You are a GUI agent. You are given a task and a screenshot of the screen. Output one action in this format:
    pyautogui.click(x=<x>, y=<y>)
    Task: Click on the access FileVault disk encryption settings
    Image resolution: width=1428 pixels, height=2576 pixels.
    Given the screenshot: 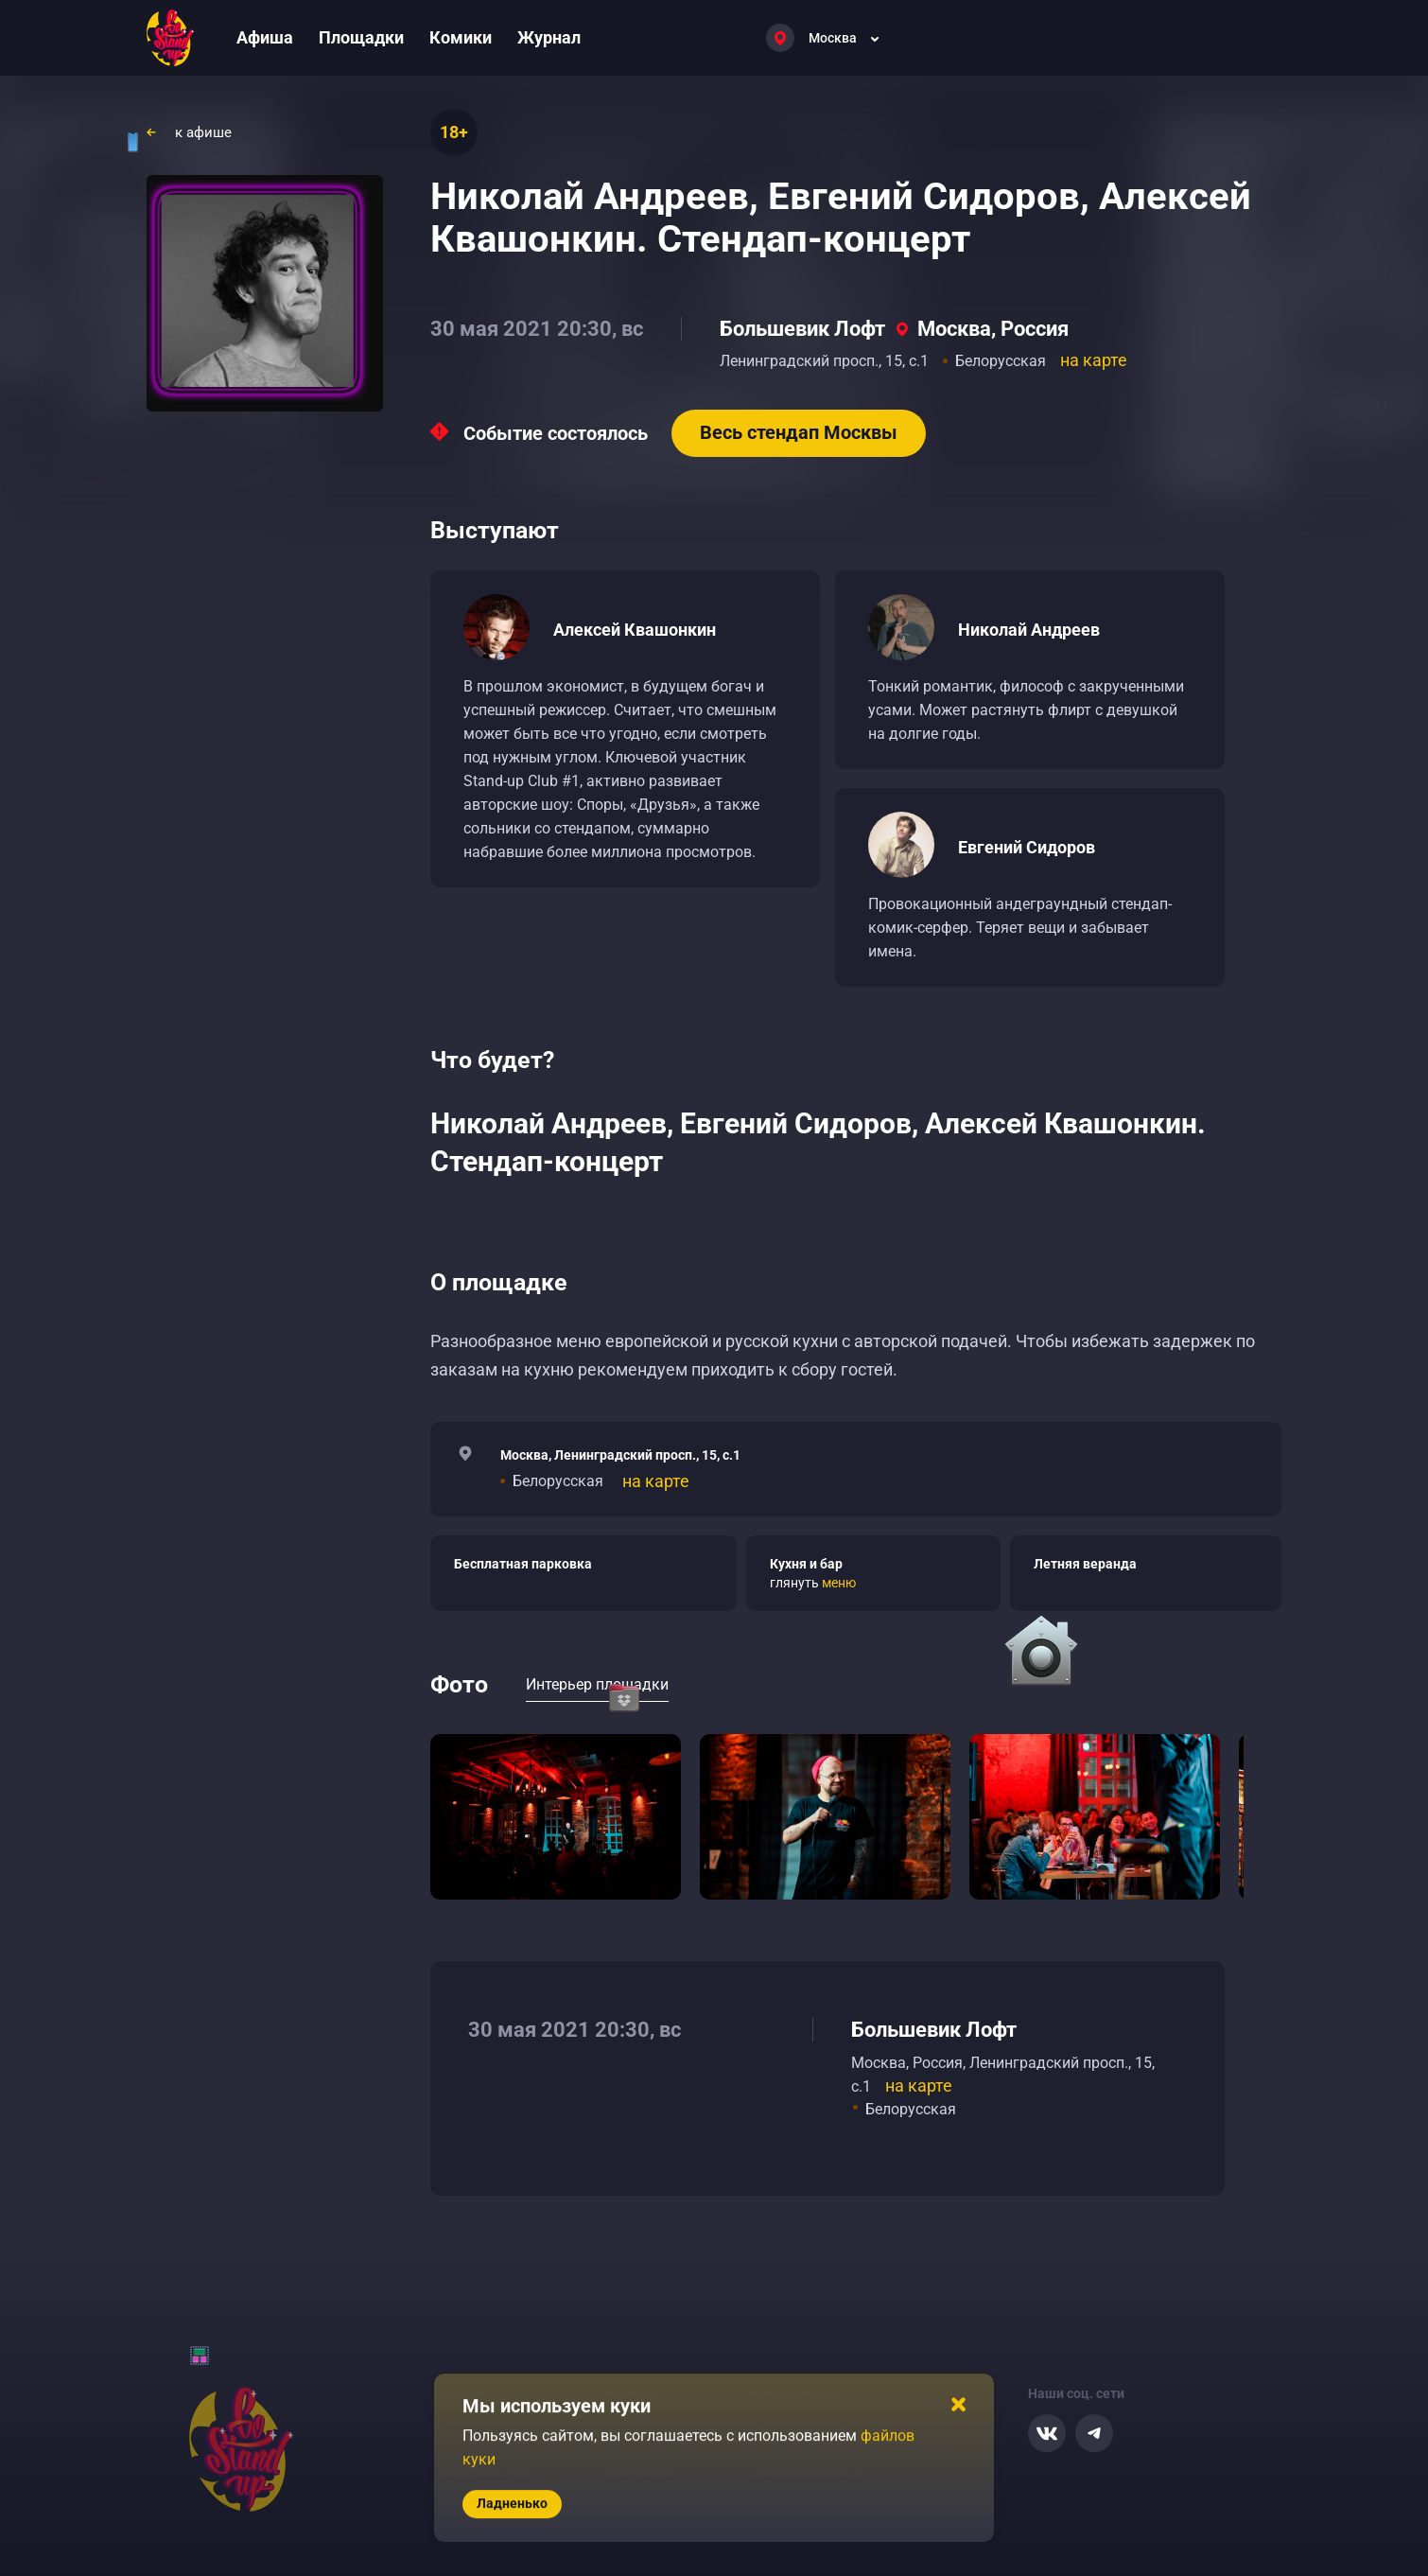 What is the action you would take?
    pyautogui.click(x=1041, y=1650)
    